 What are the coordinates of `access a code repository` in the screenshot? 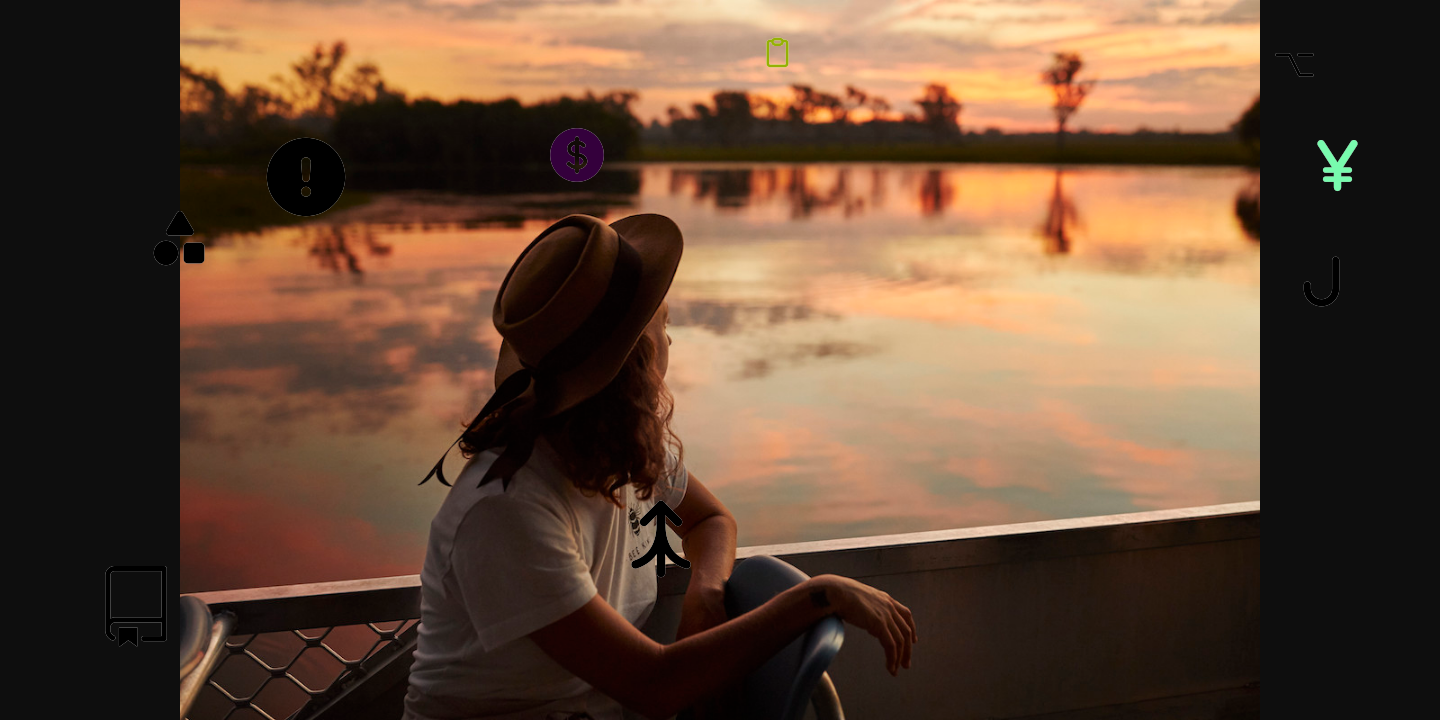 It's located at (136, 607).